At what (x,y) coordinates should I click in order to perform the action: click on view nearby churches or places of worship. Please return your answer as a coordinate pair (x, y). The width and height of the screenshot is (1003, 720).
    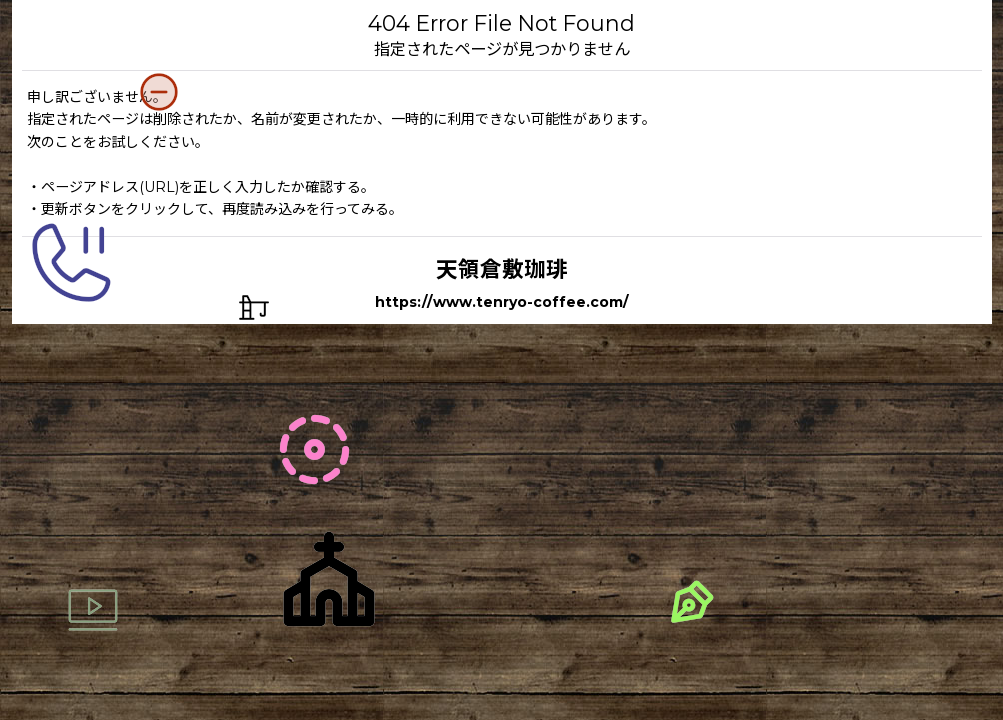
    Looking at the image, I should click on (329, 584).